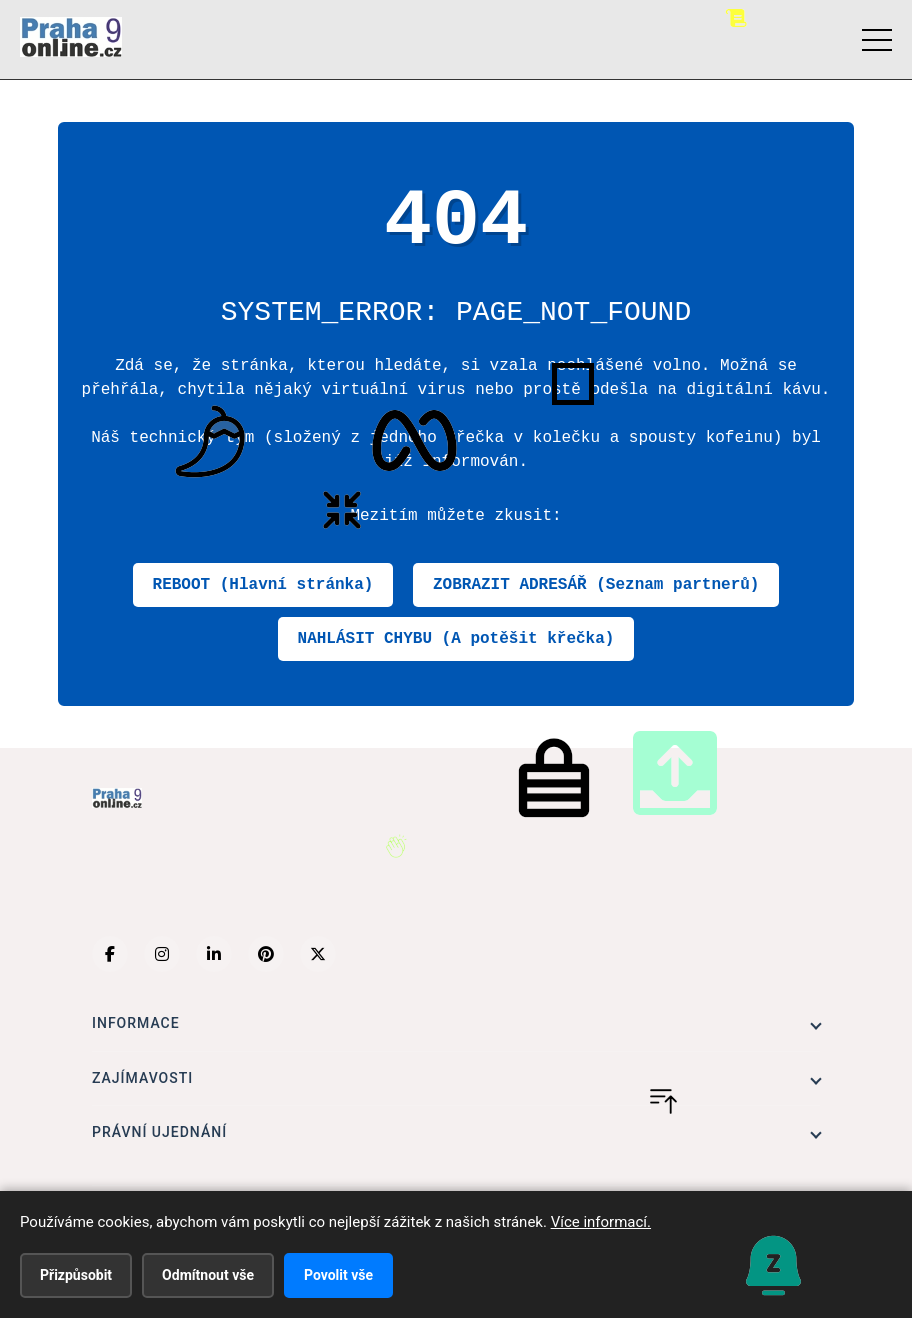 The image size is (912, 1318). Describe the element at coordinates (414, 440) in the screenshot. I see `Meta company logo` at that location.